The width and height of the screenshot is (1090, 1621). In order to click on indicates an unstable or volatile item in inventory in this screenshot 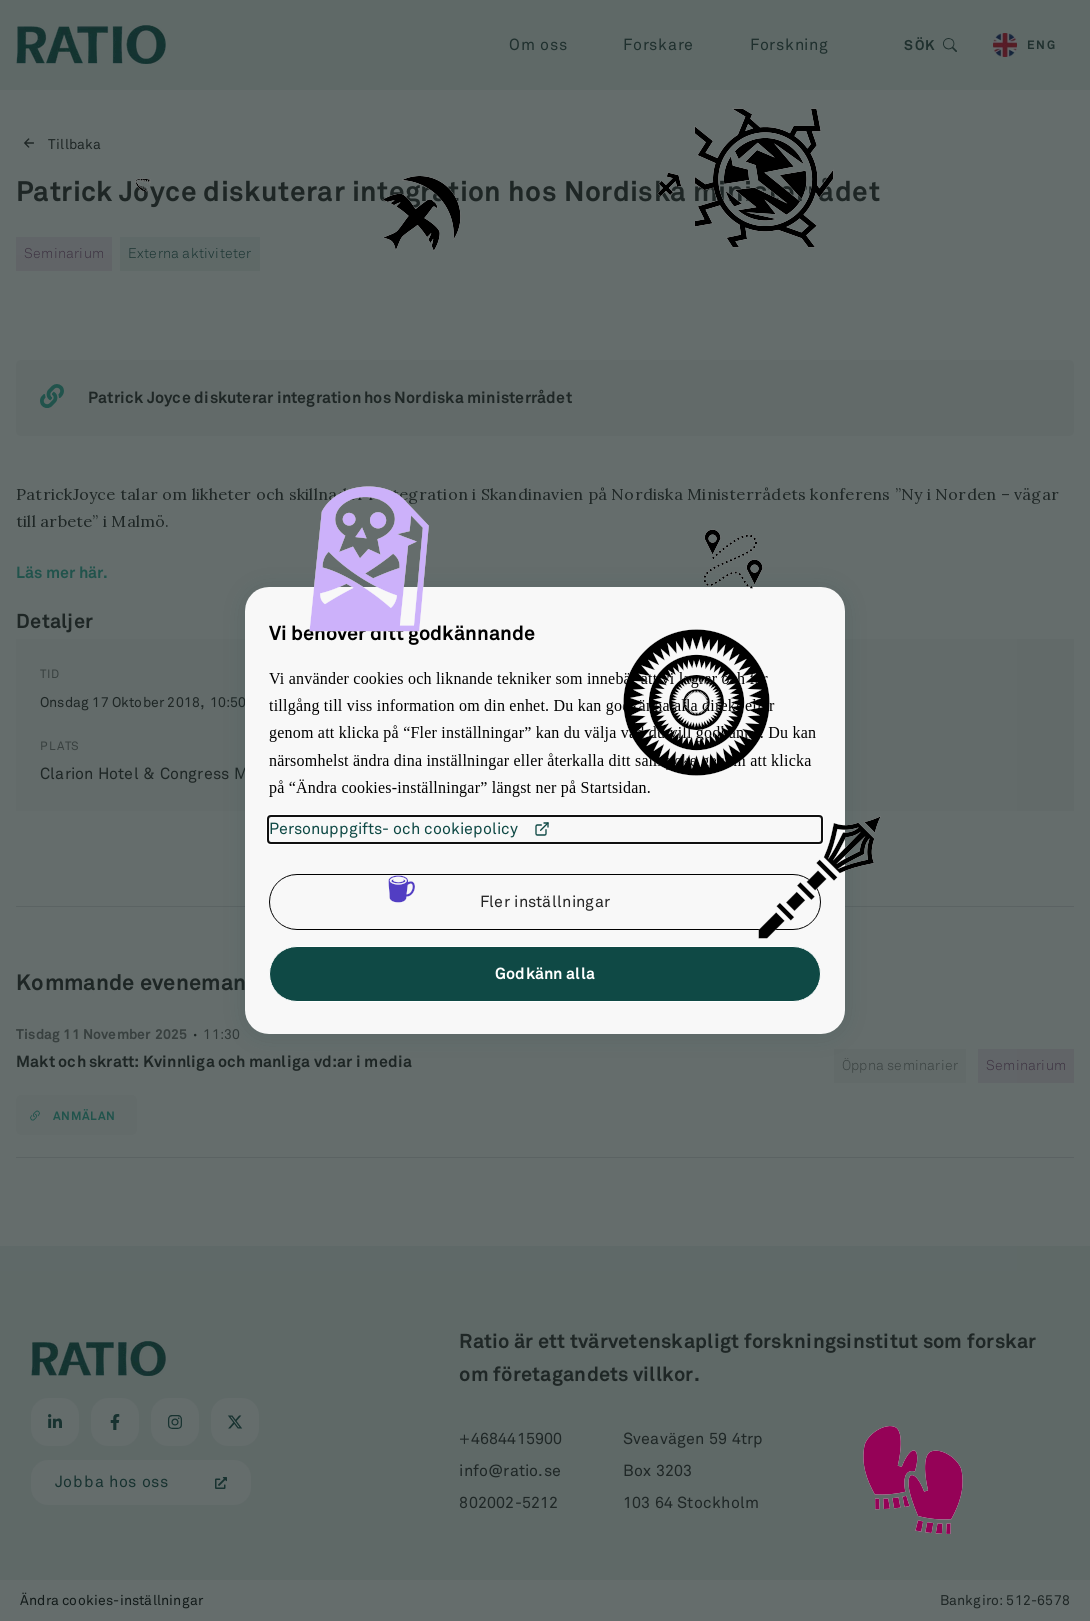, I will do `click(764, 178)`.